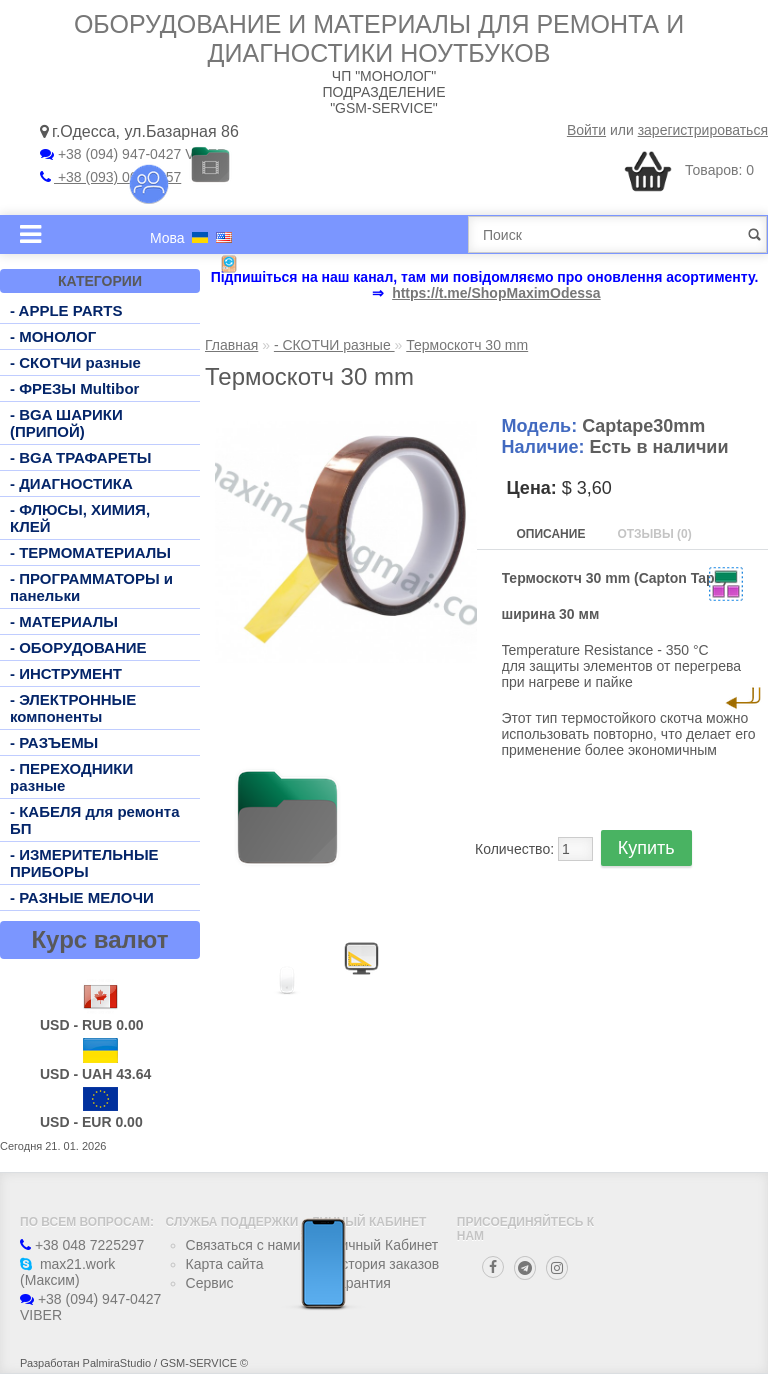  I want to click on reply to all recipients of an email, so click(742, 695).